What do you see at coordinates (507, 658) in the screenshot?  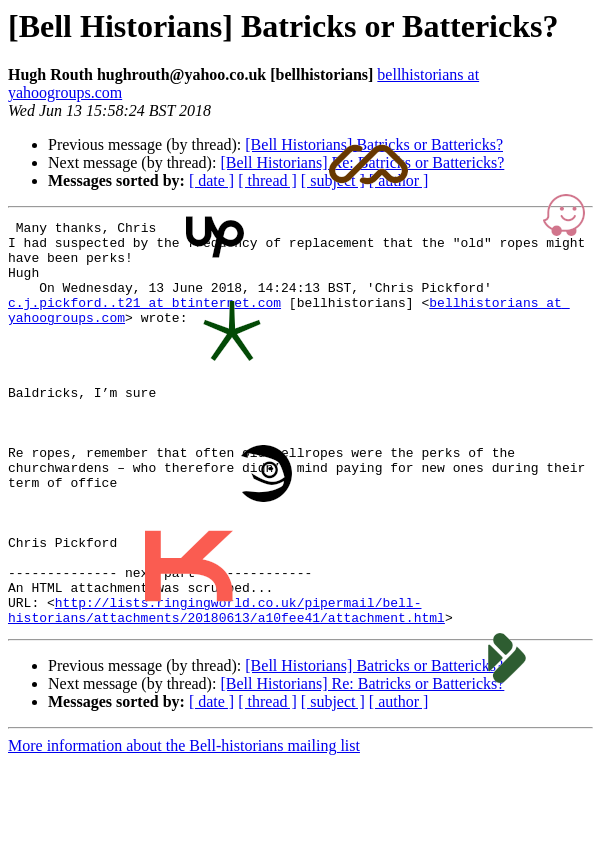 I see `apache doris database logo` at bounding box center [507, 658].